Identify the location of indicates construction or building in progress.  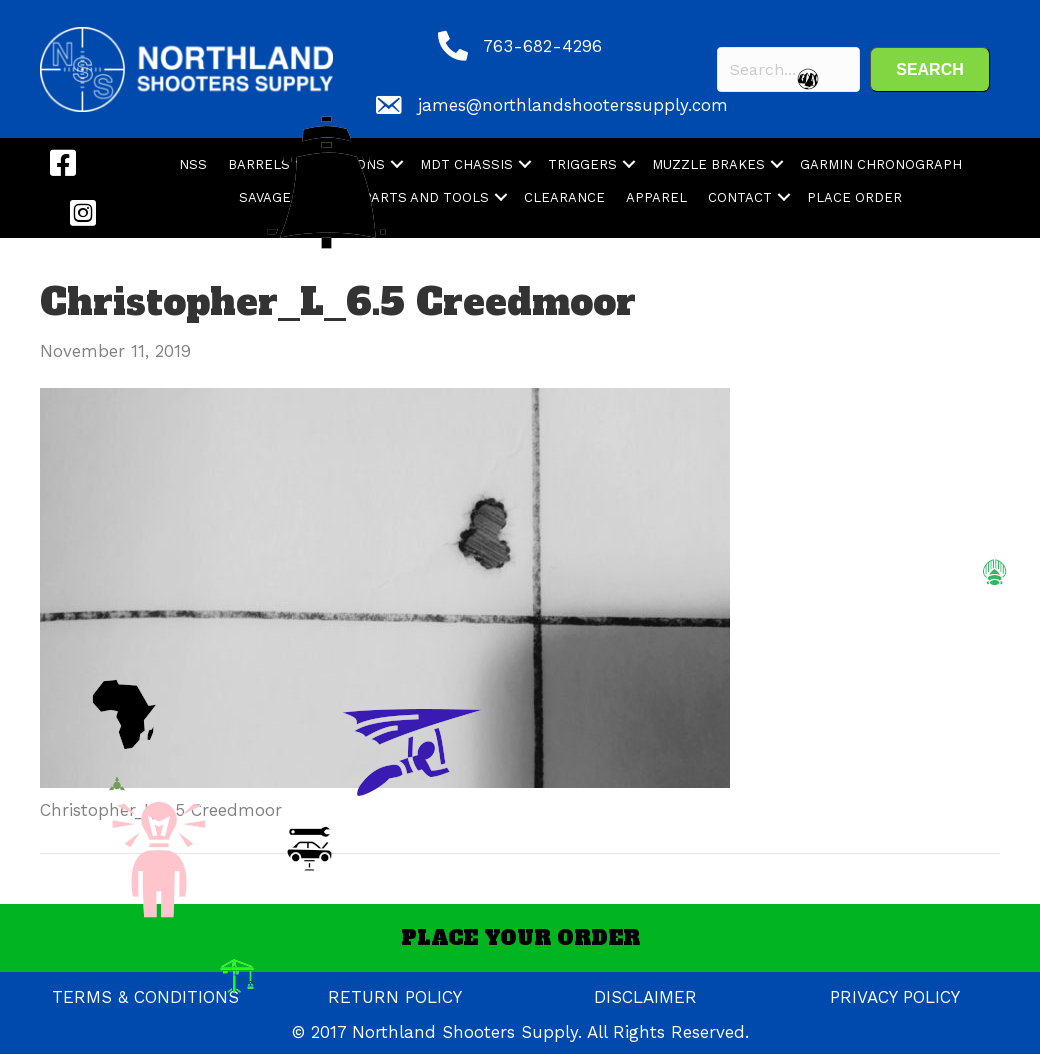
(237, 976).